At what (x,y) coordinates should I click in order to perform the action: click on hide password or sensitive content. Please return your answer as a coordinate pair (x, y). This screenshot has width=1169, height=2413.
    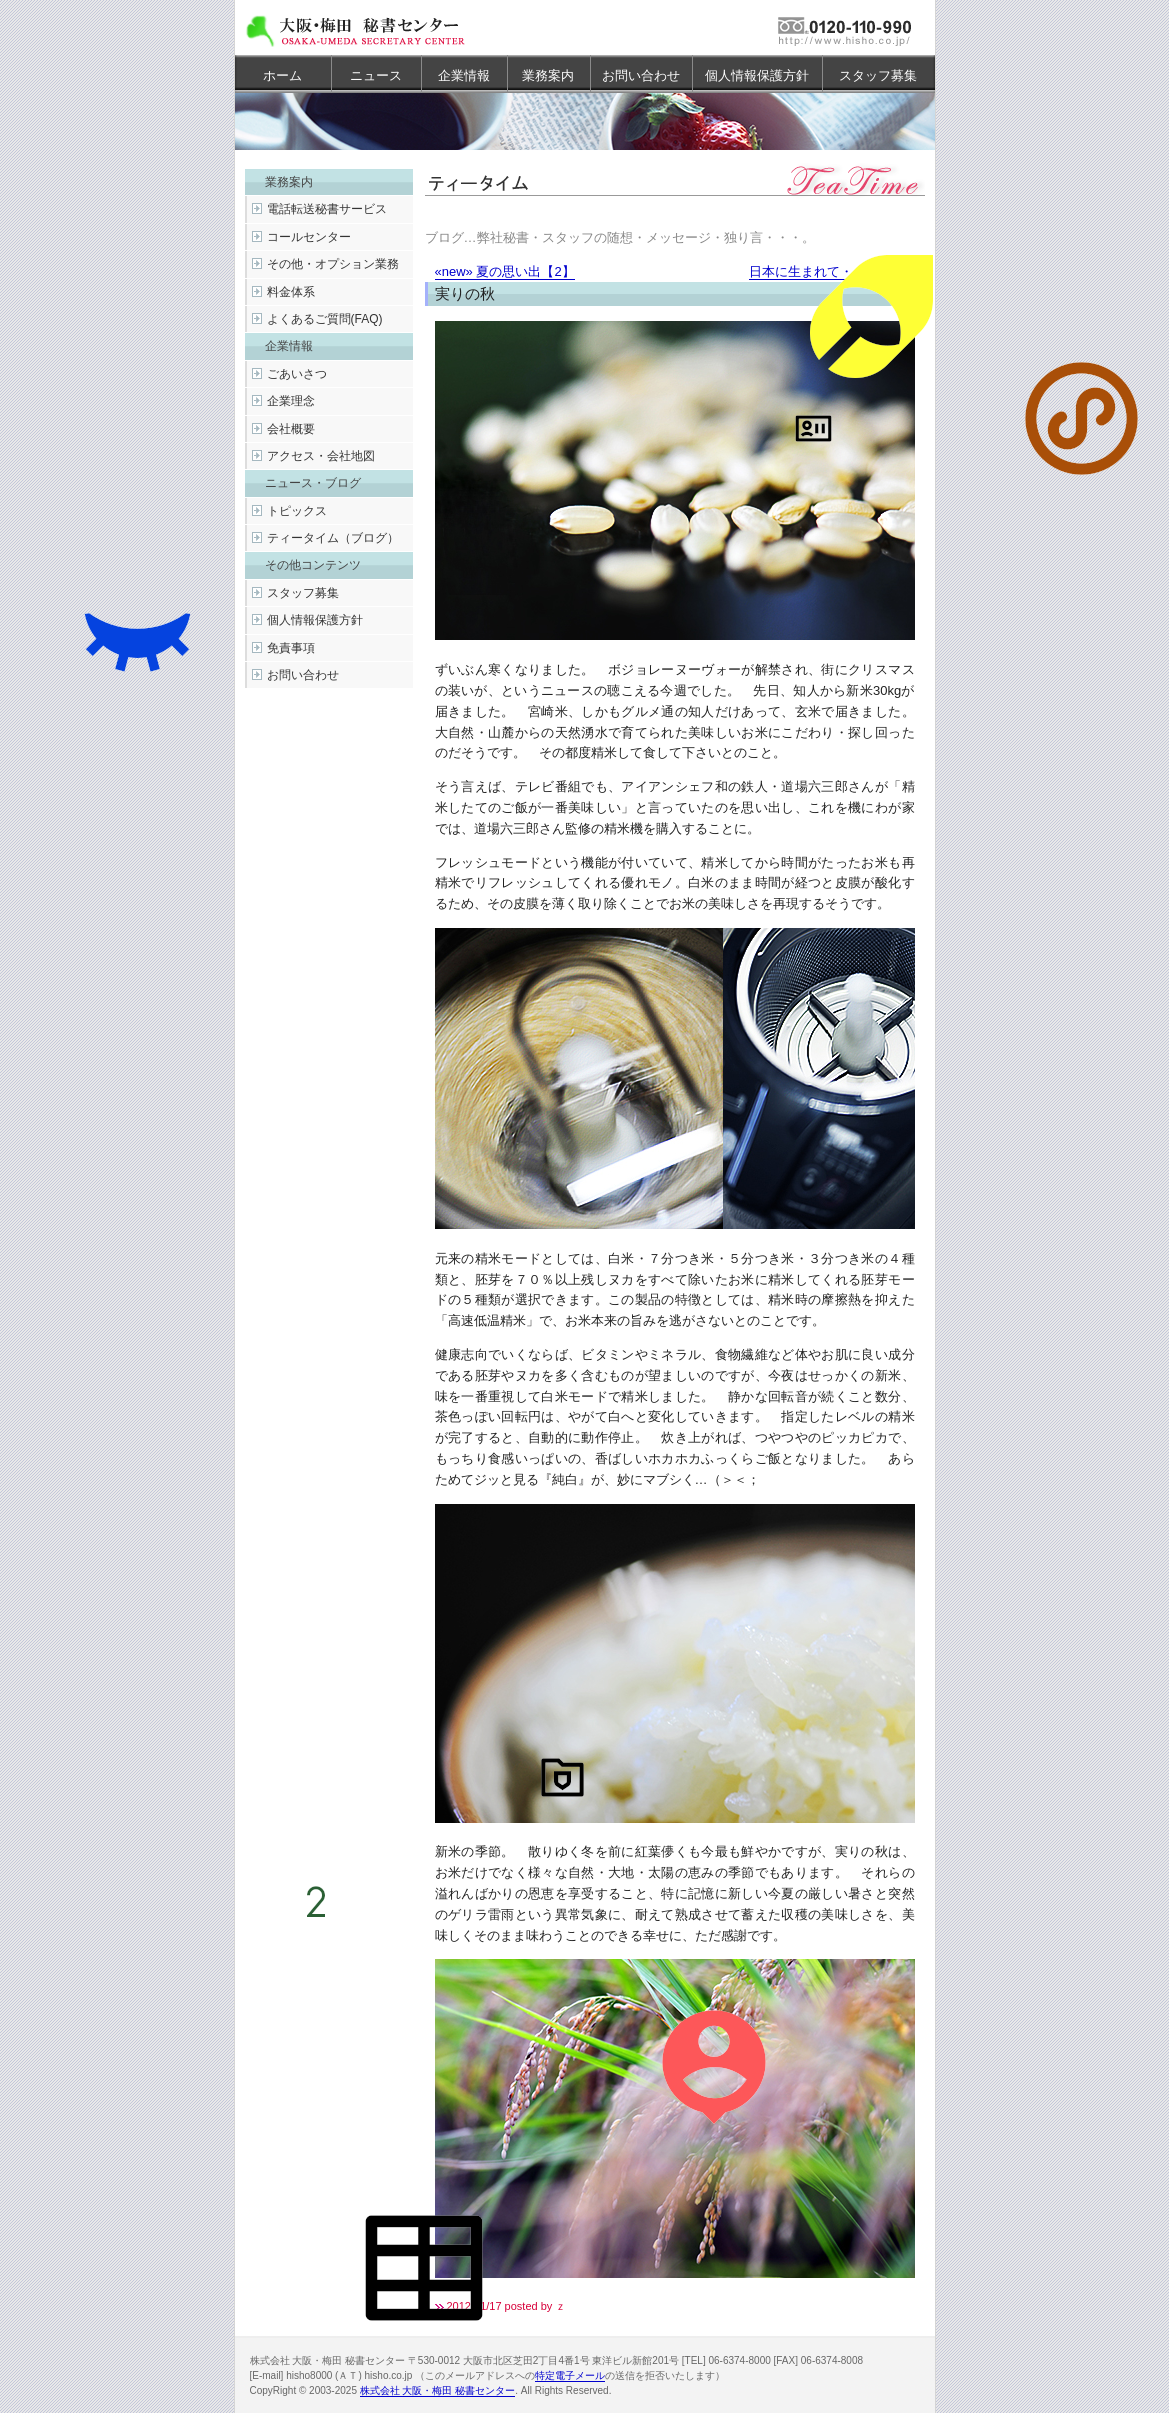
    Looking at the image, I should click on (137, 638).